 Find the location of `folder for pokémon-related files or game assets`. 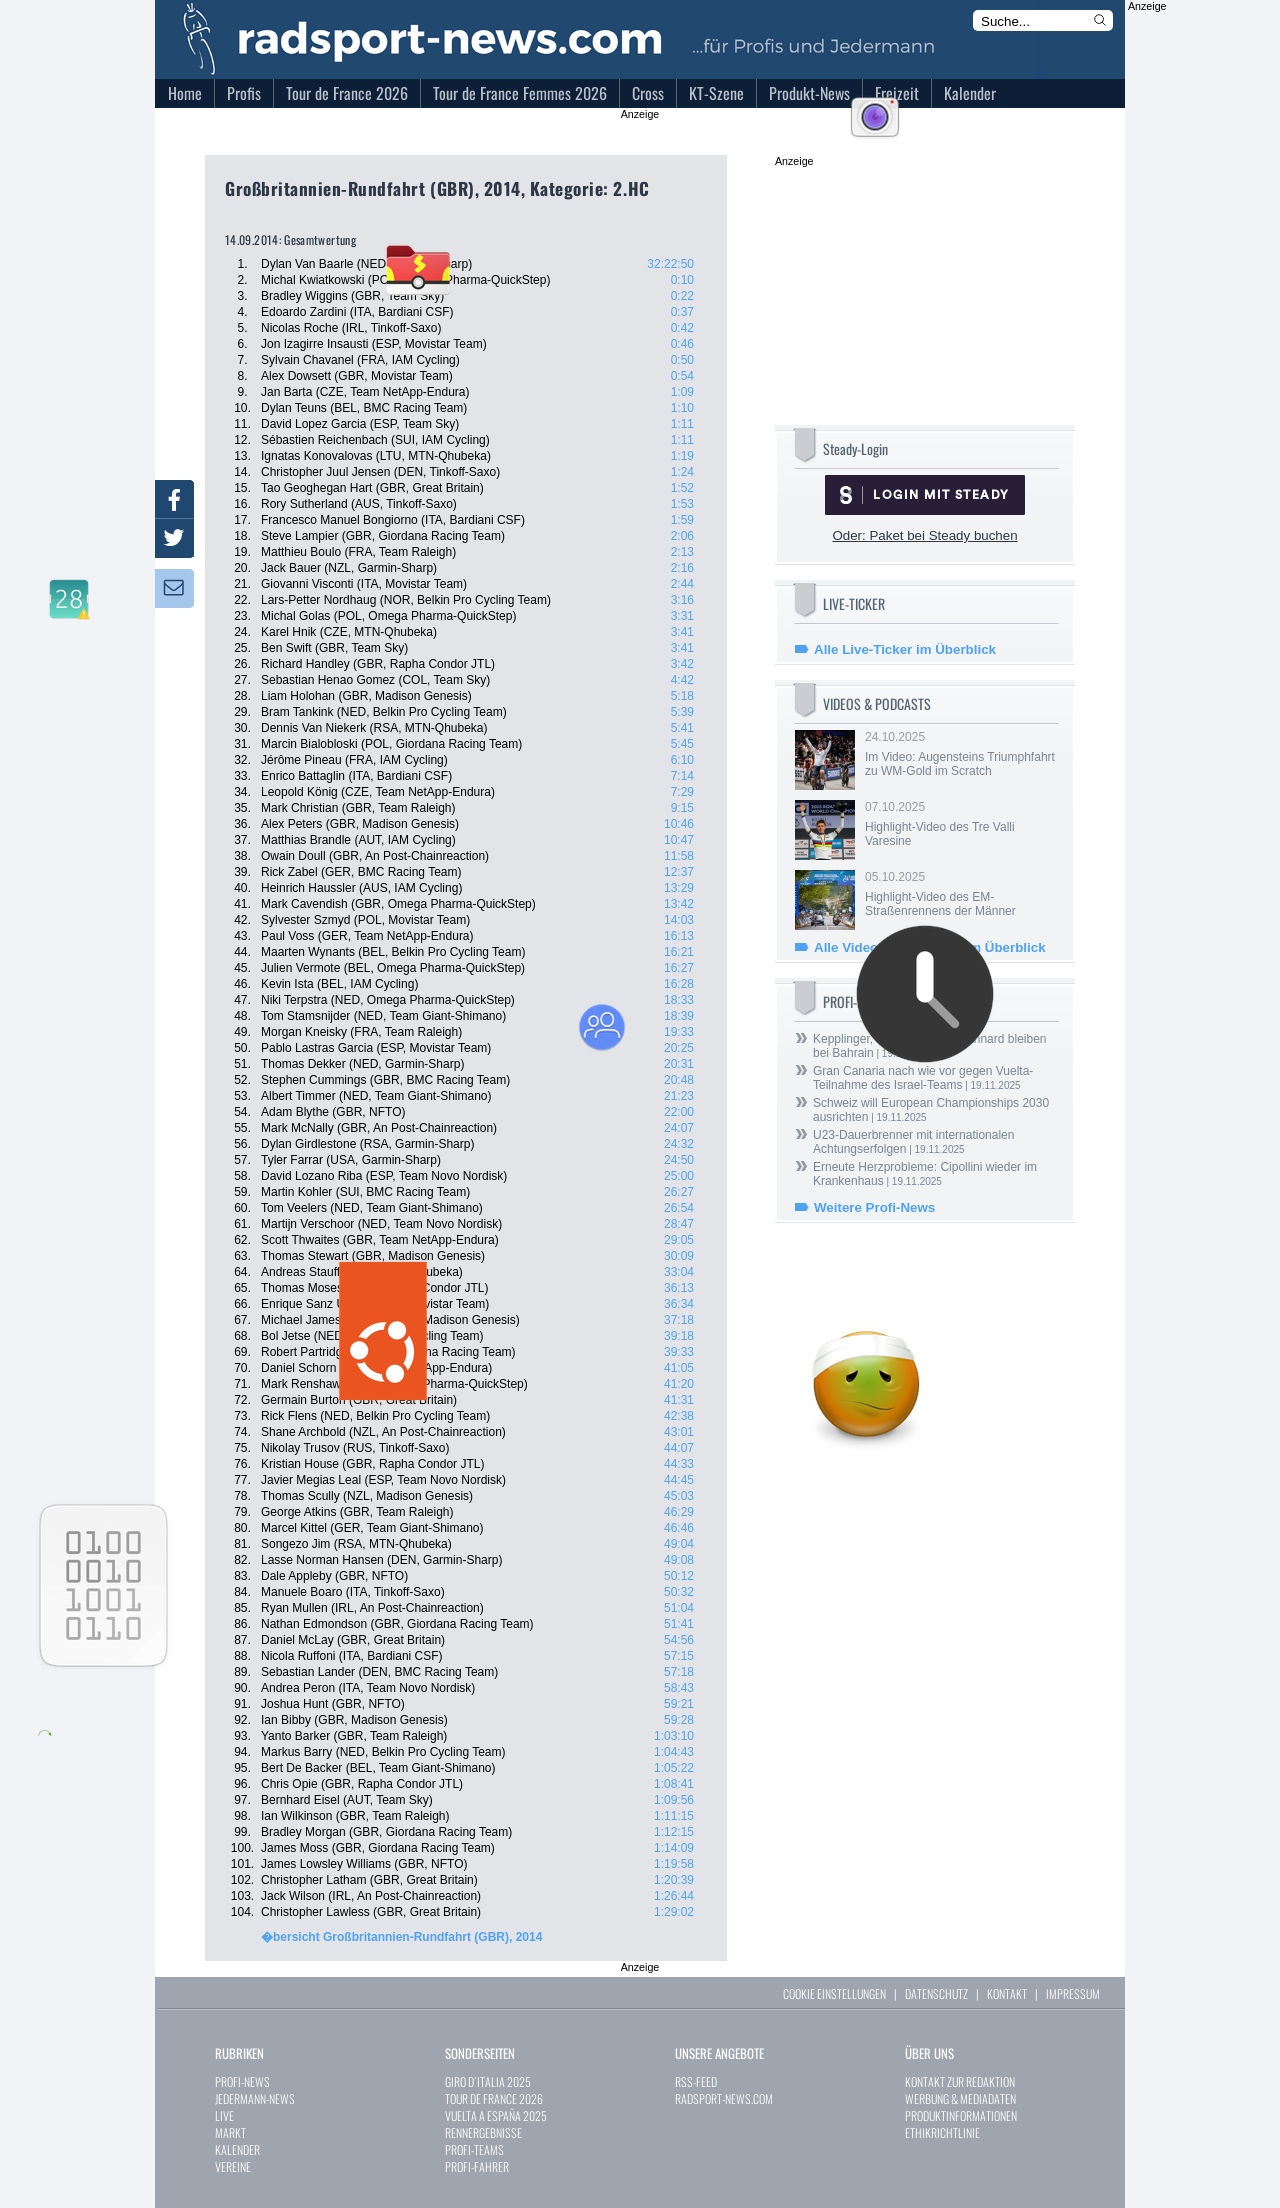

folder for pokémon-related files or game assets is located at coordinates (418, 272).